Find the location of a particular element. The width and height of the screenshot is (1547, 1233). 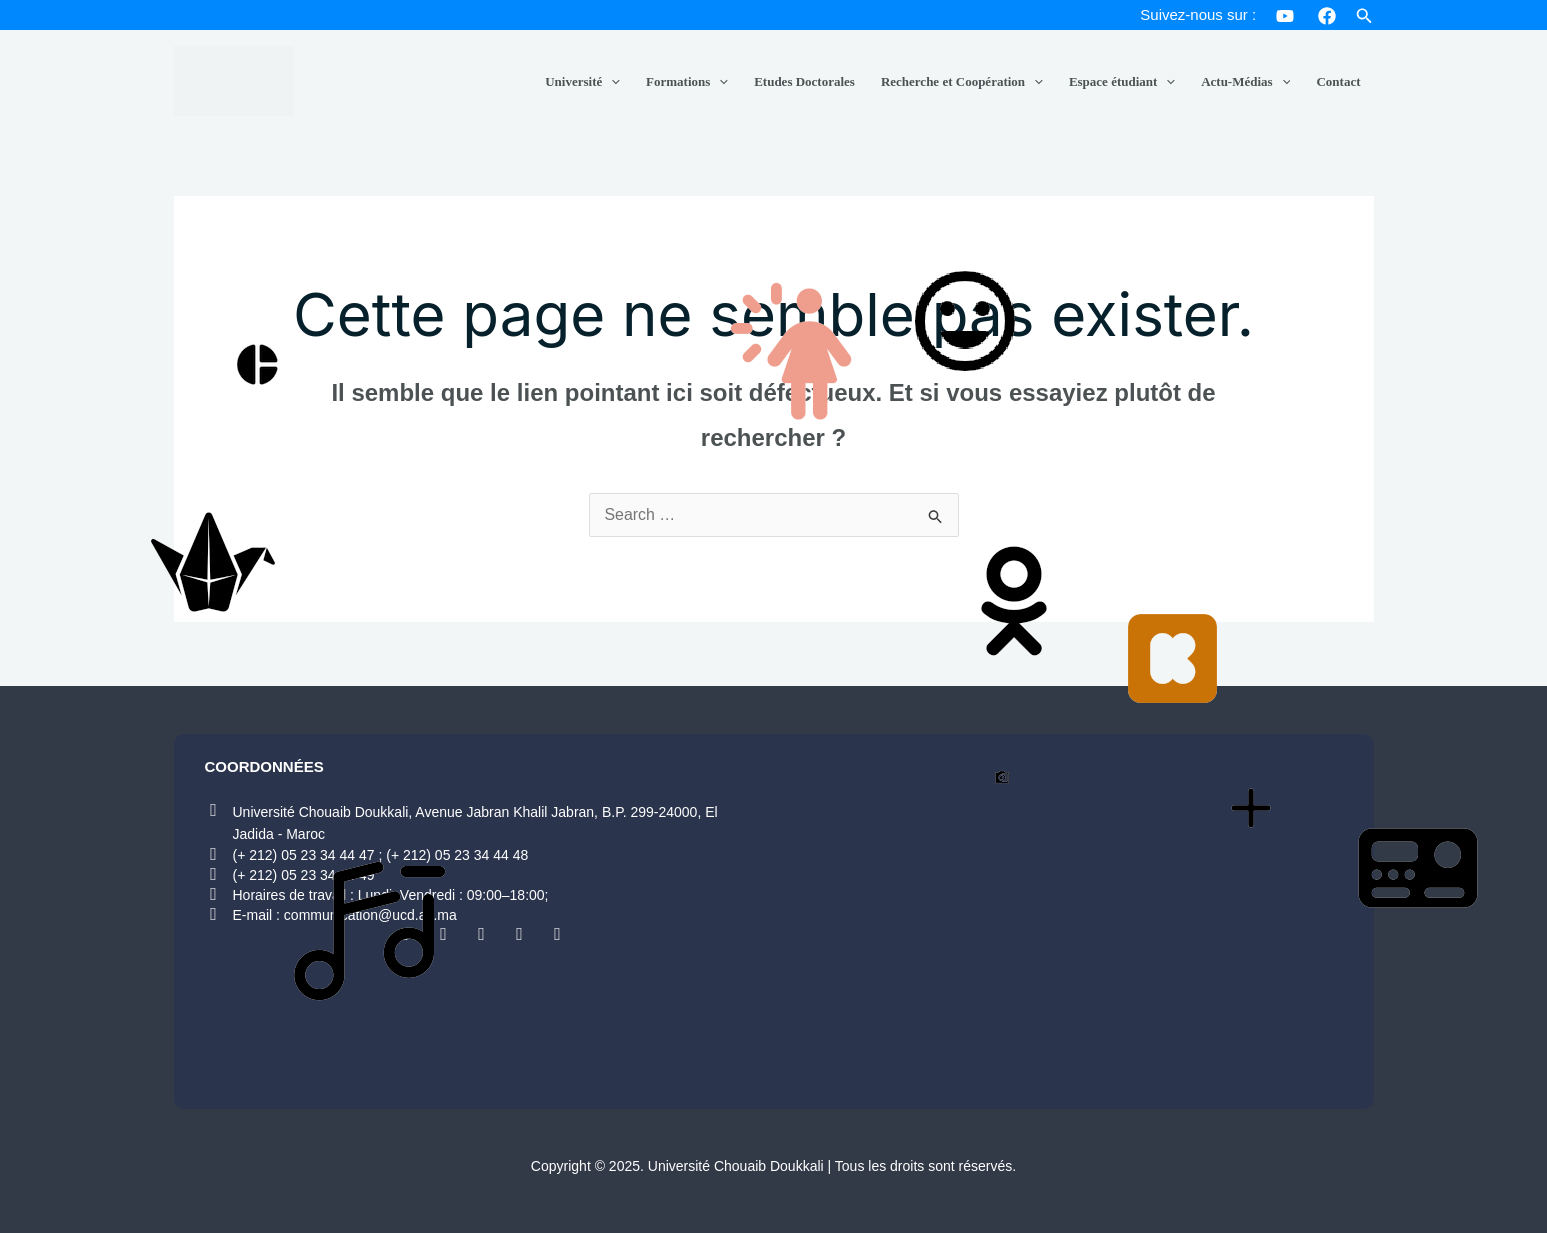

visit kickstarter website or app is located at coordinates (1172, 658).